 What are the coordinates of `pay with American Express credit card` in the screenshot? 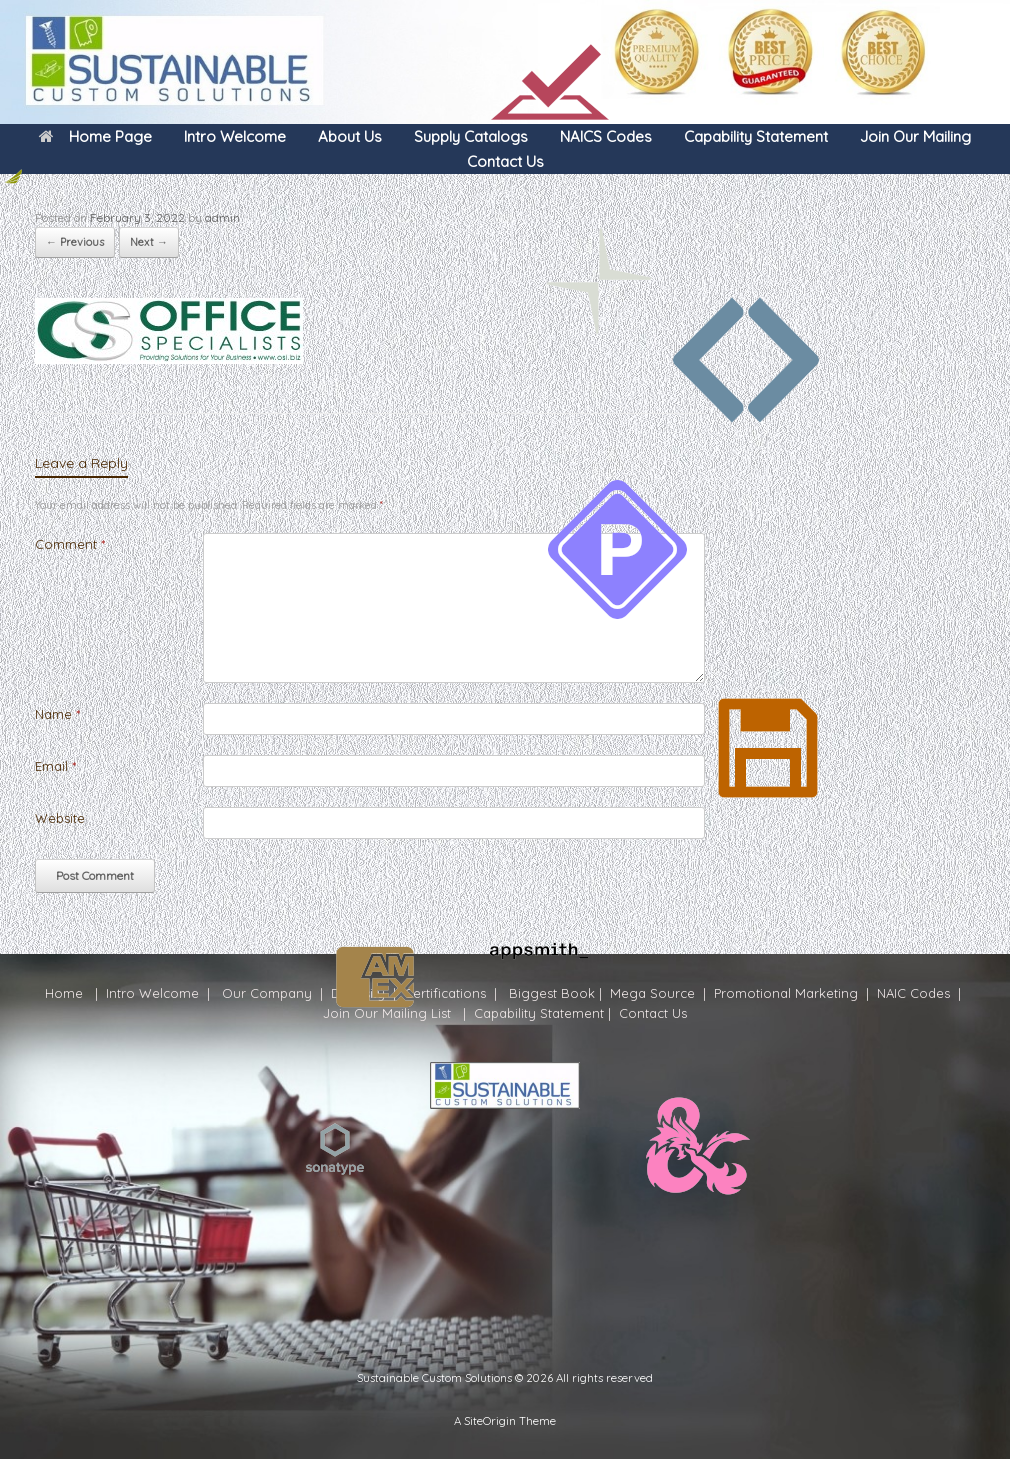 It's located at (375, 977).